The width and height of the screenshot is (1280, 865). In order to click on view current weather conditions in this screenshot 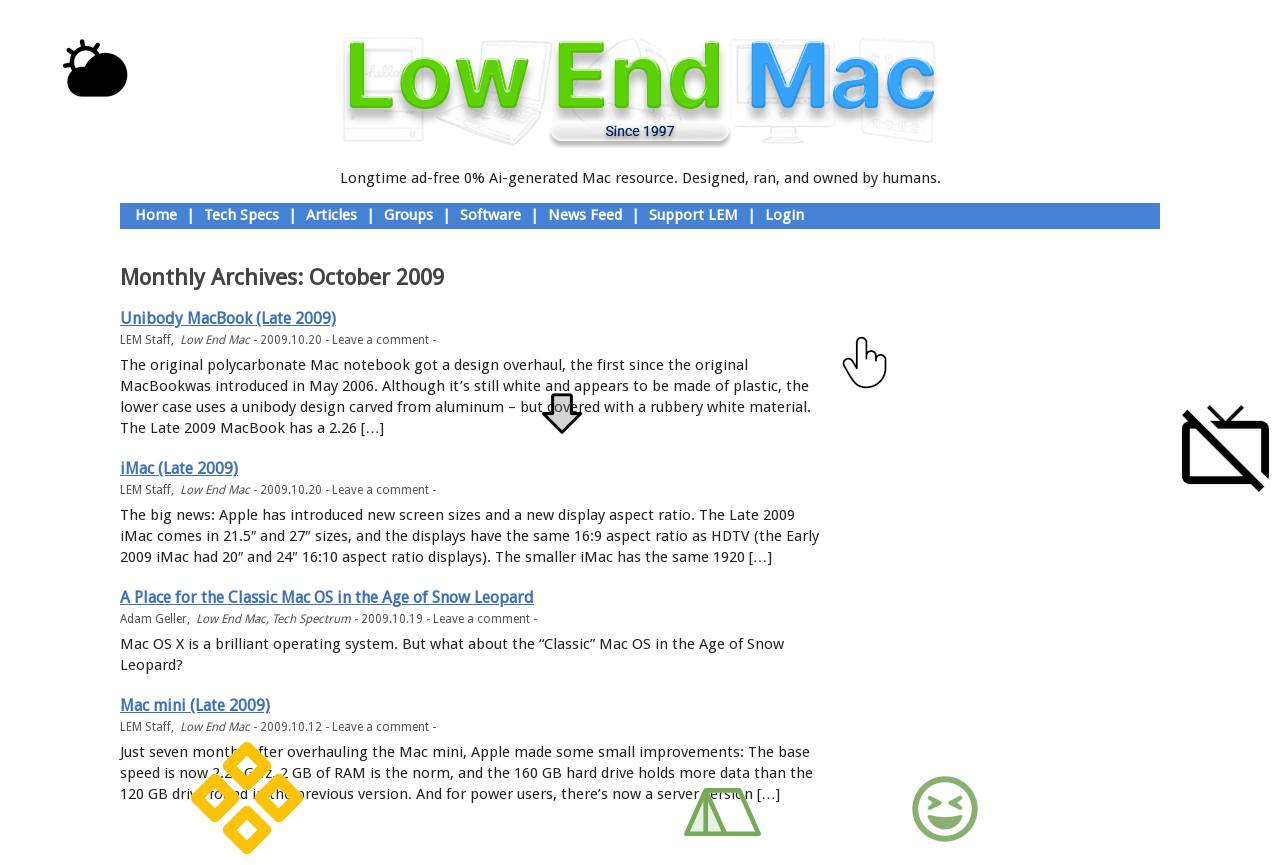, I will do `click(95, 69)`.